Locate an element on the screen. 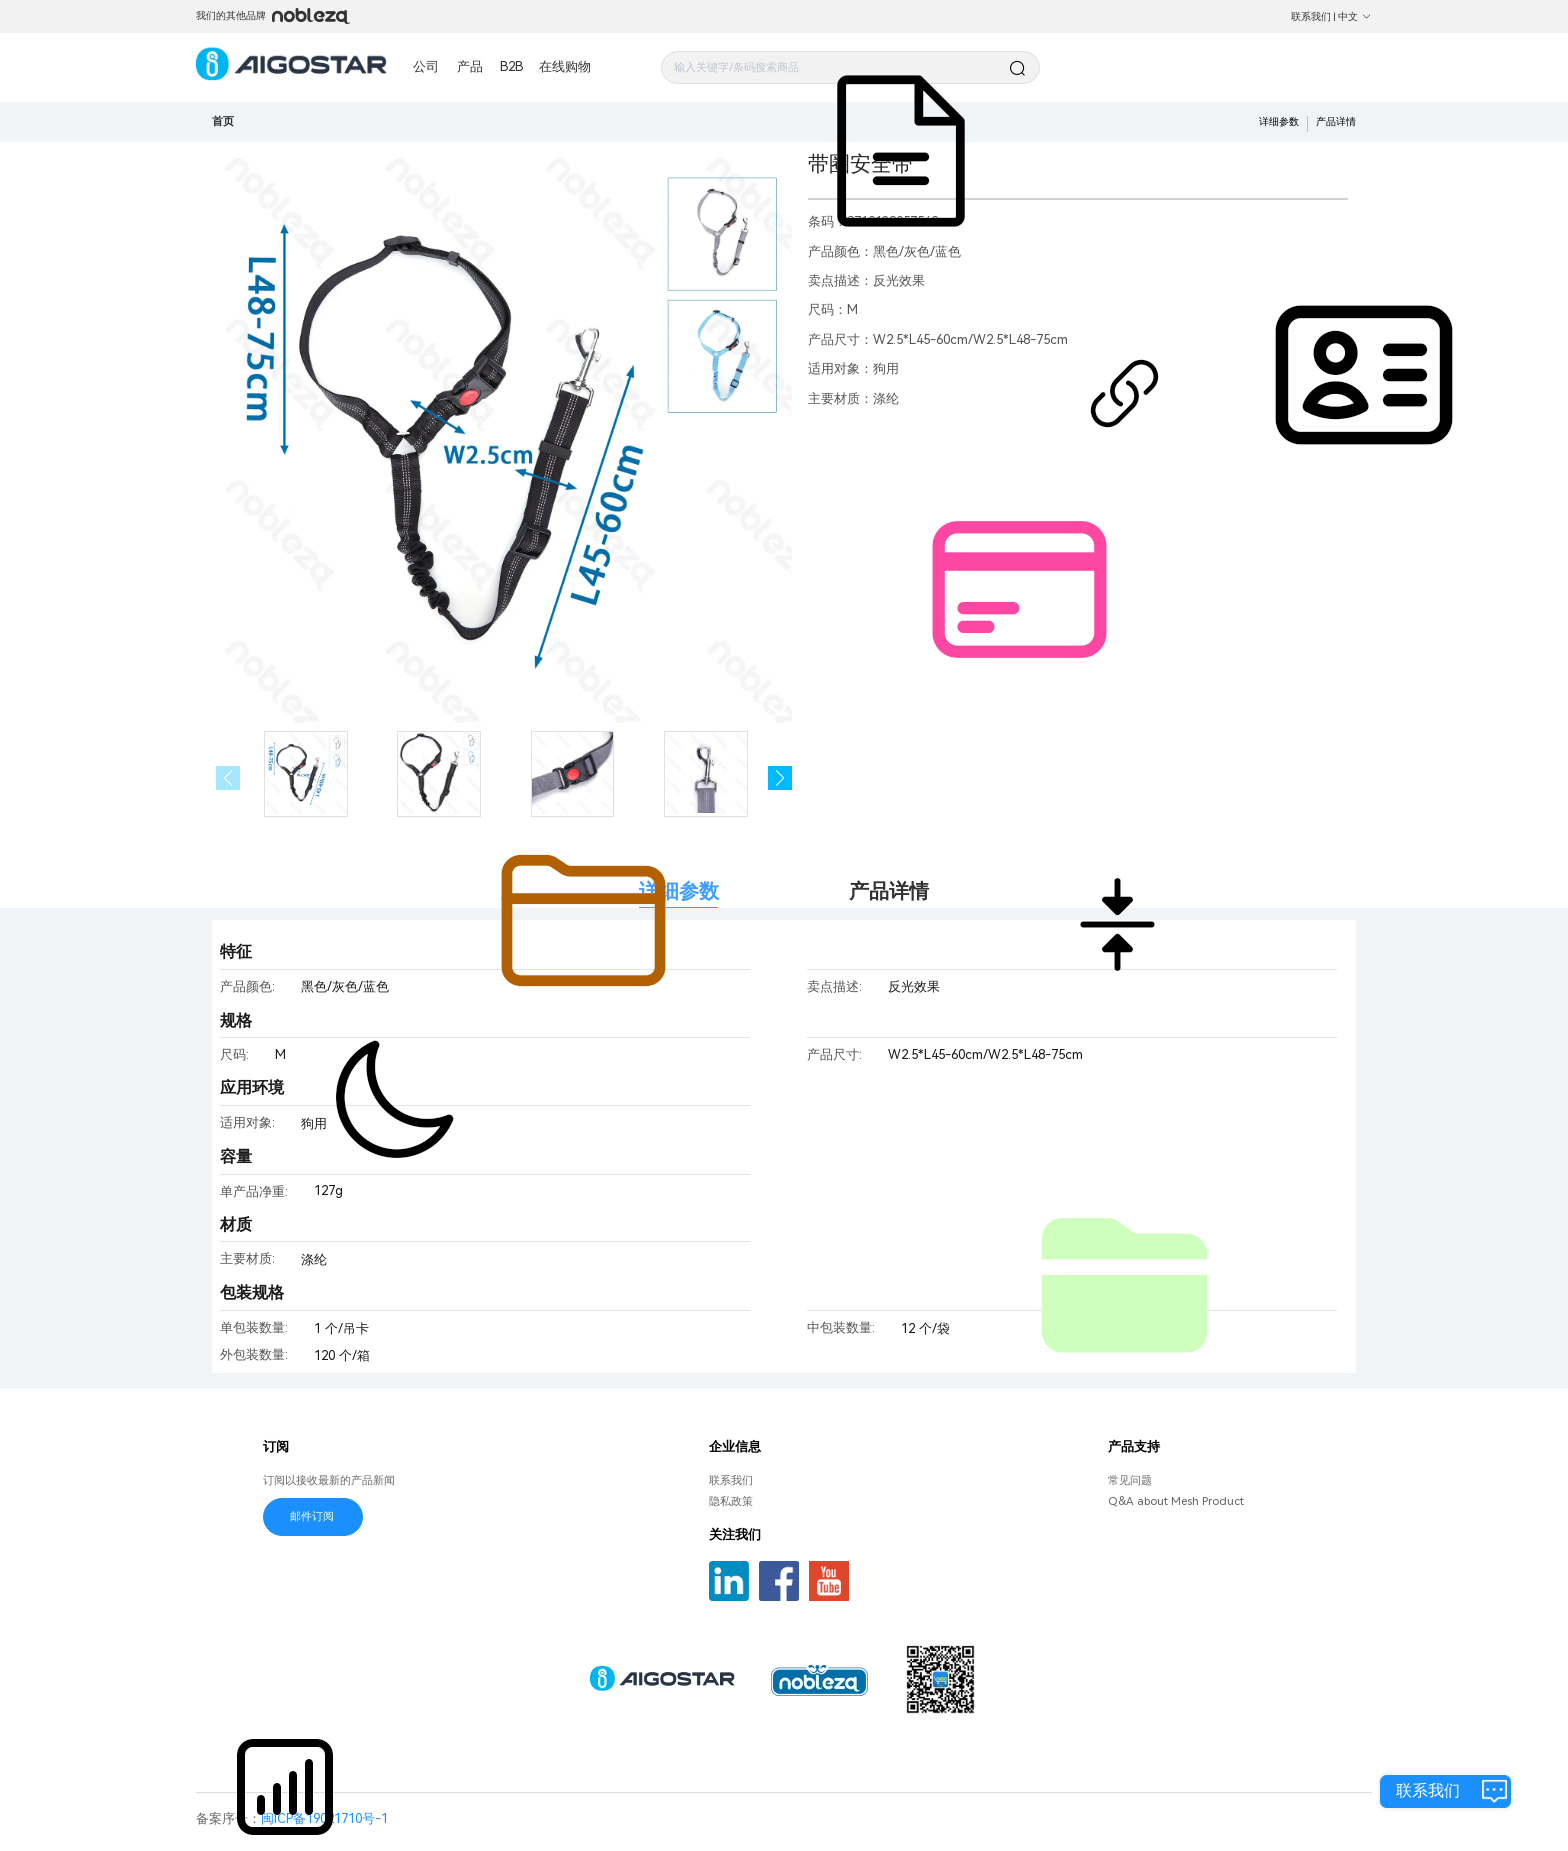  access your files and documents is located at coordinates (583, 920).